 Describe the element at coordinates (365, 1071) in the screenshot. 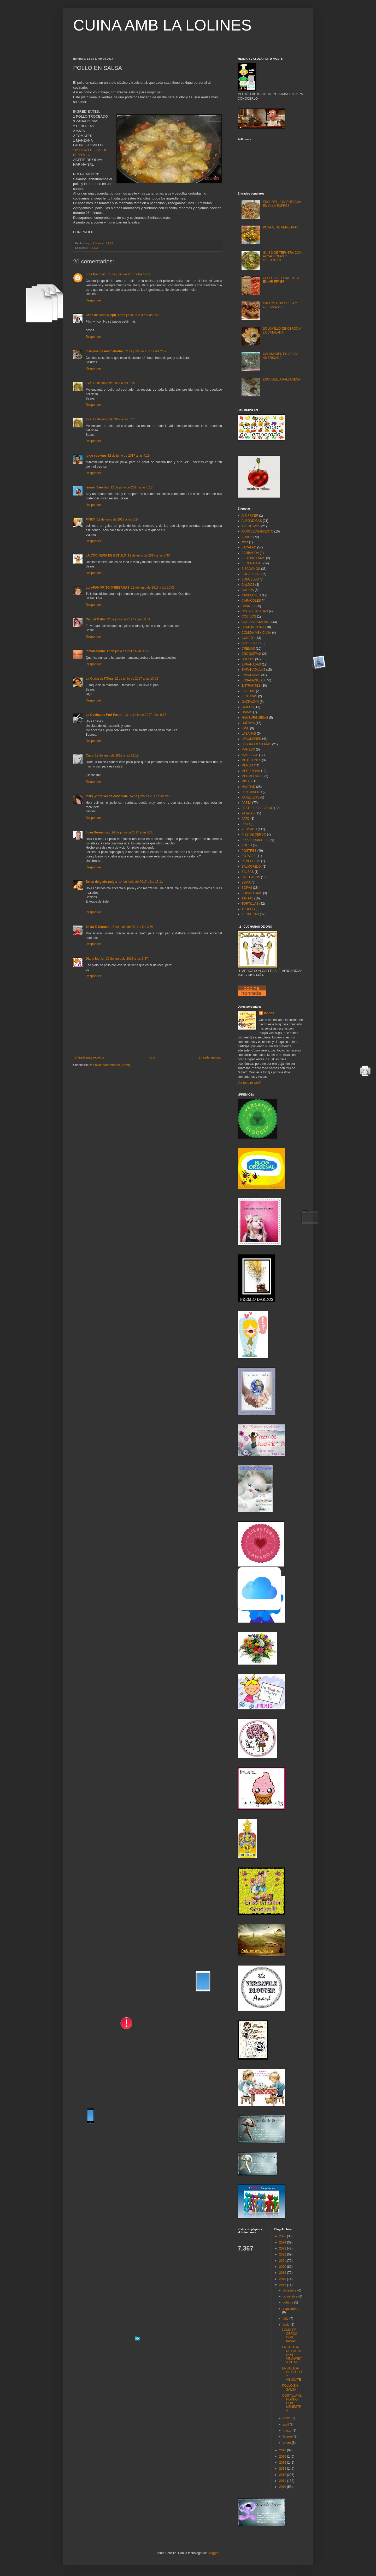

I see `preview document before printing` at that location.